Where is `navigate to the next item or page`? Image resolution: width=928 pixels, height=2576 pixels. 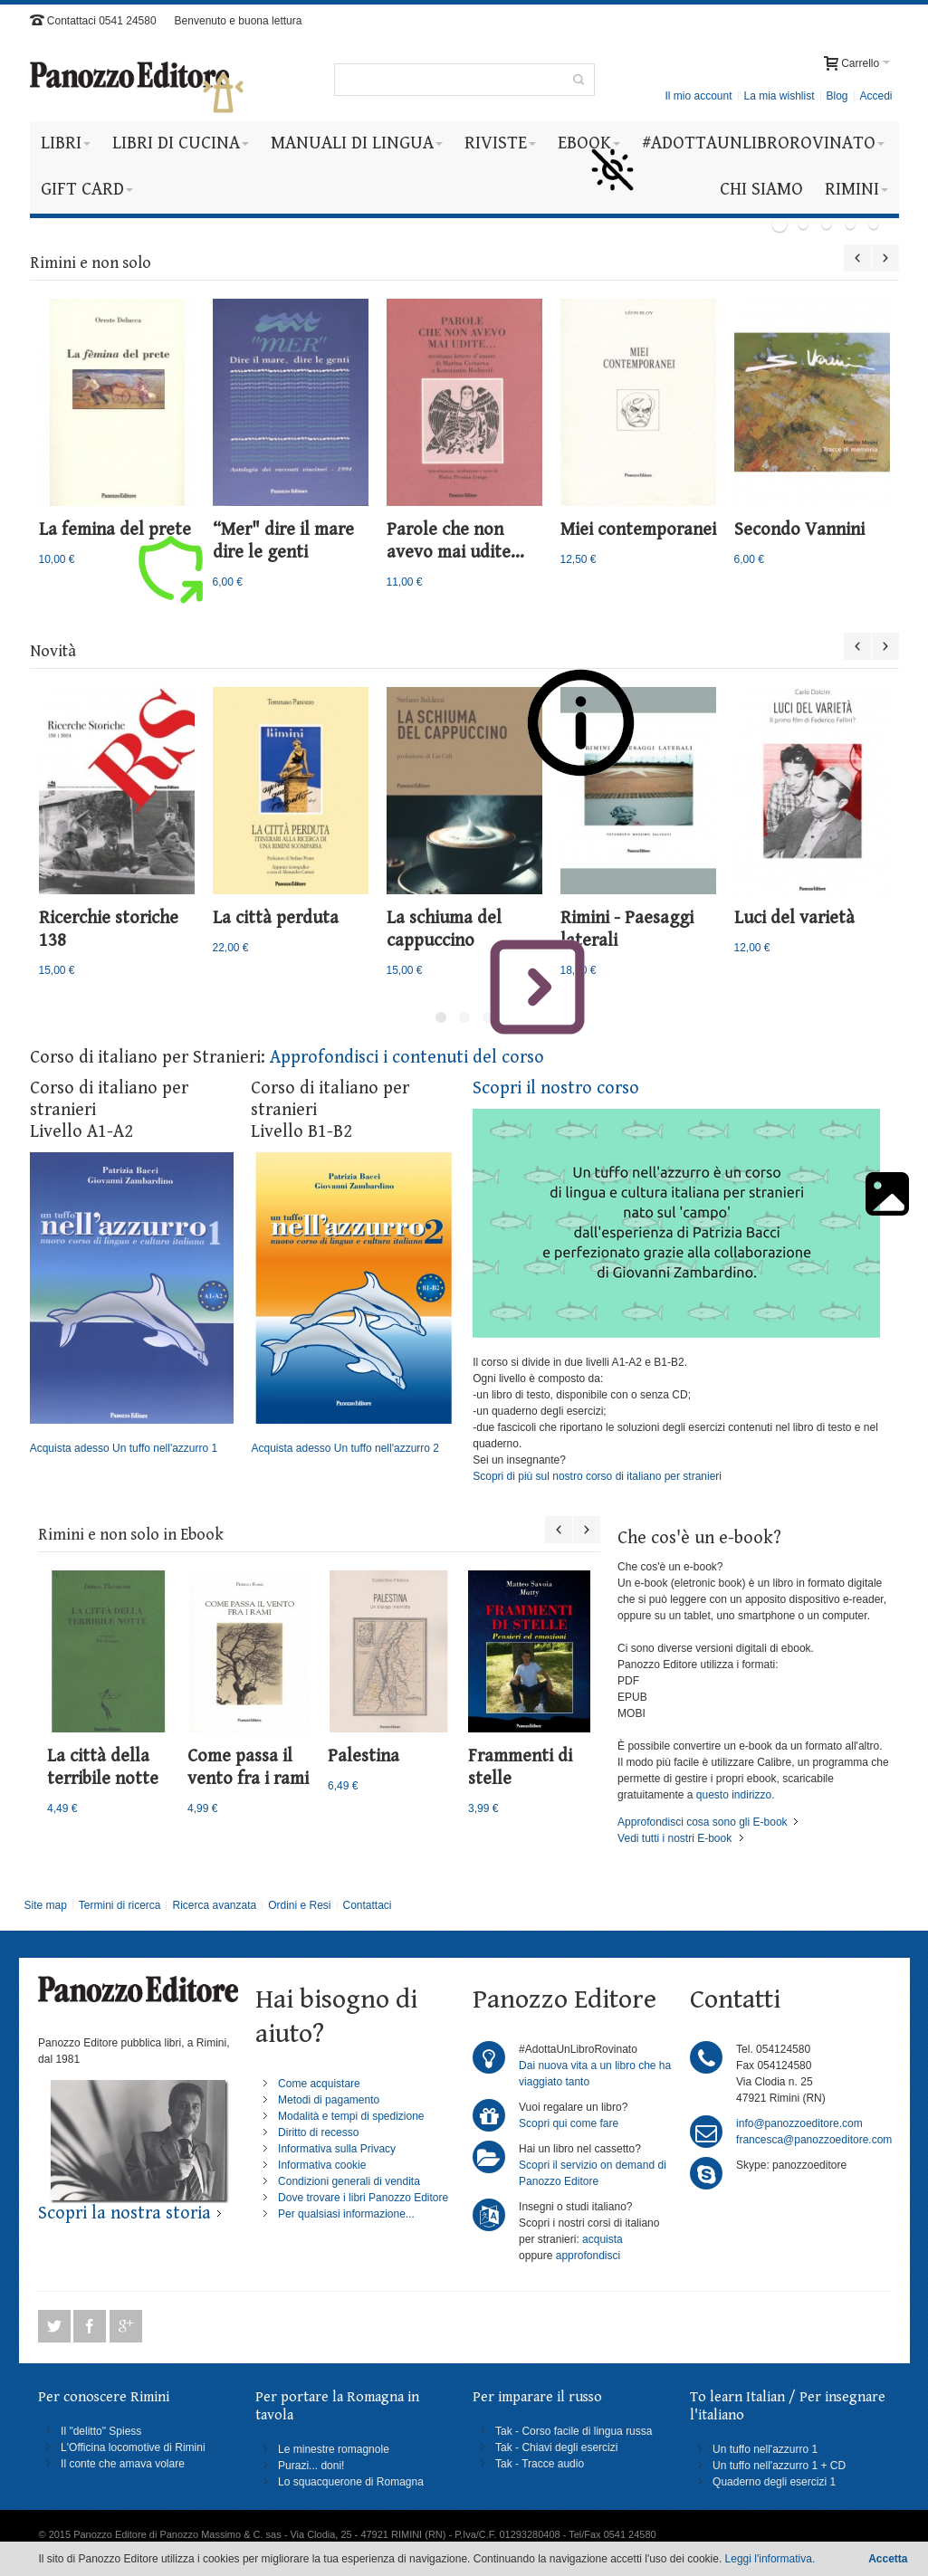 navigate to the next item or page is located at coordinates (537, 987).